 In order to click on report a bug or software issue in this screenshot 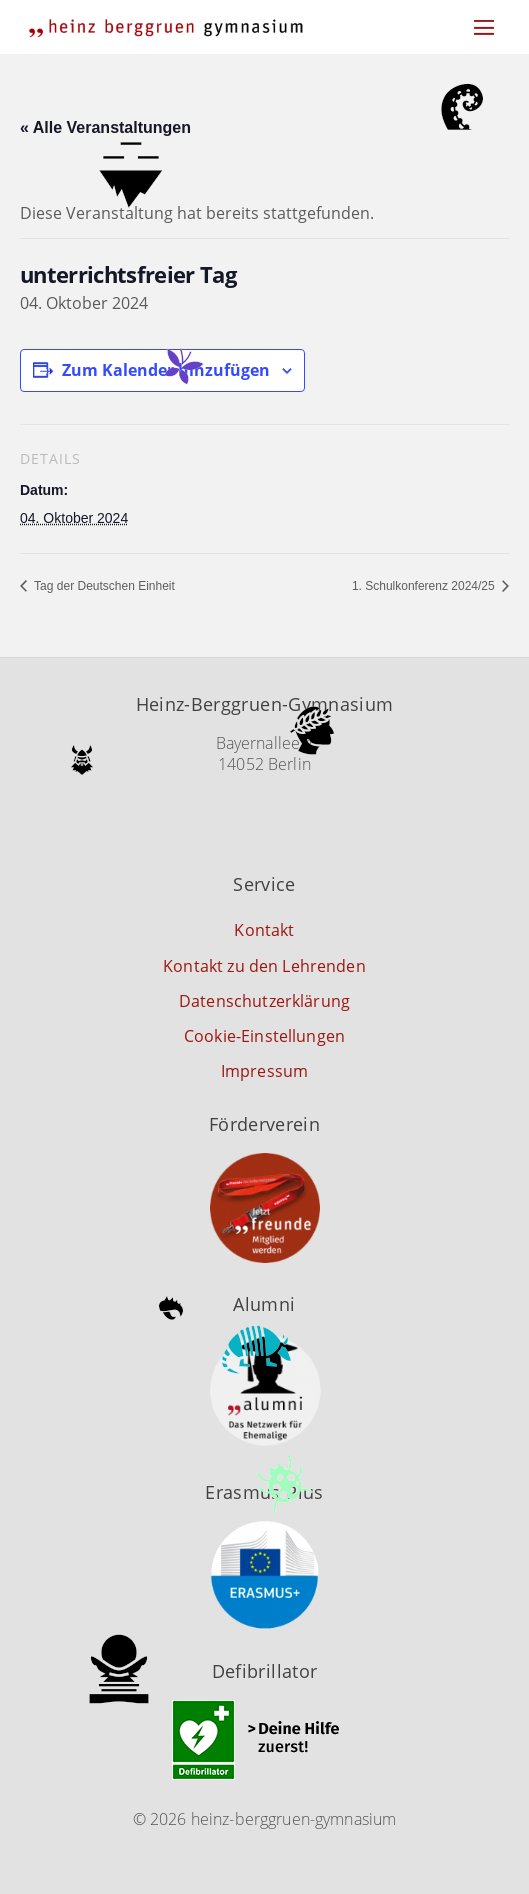, I will do `click(284, 1483)`.